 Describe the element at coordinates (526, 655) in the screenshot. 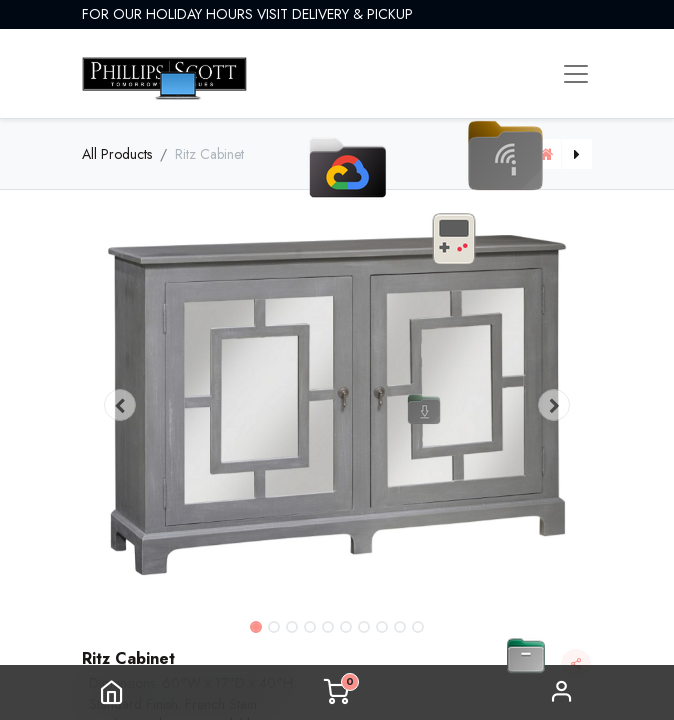

I see `open file manager application` at that location.